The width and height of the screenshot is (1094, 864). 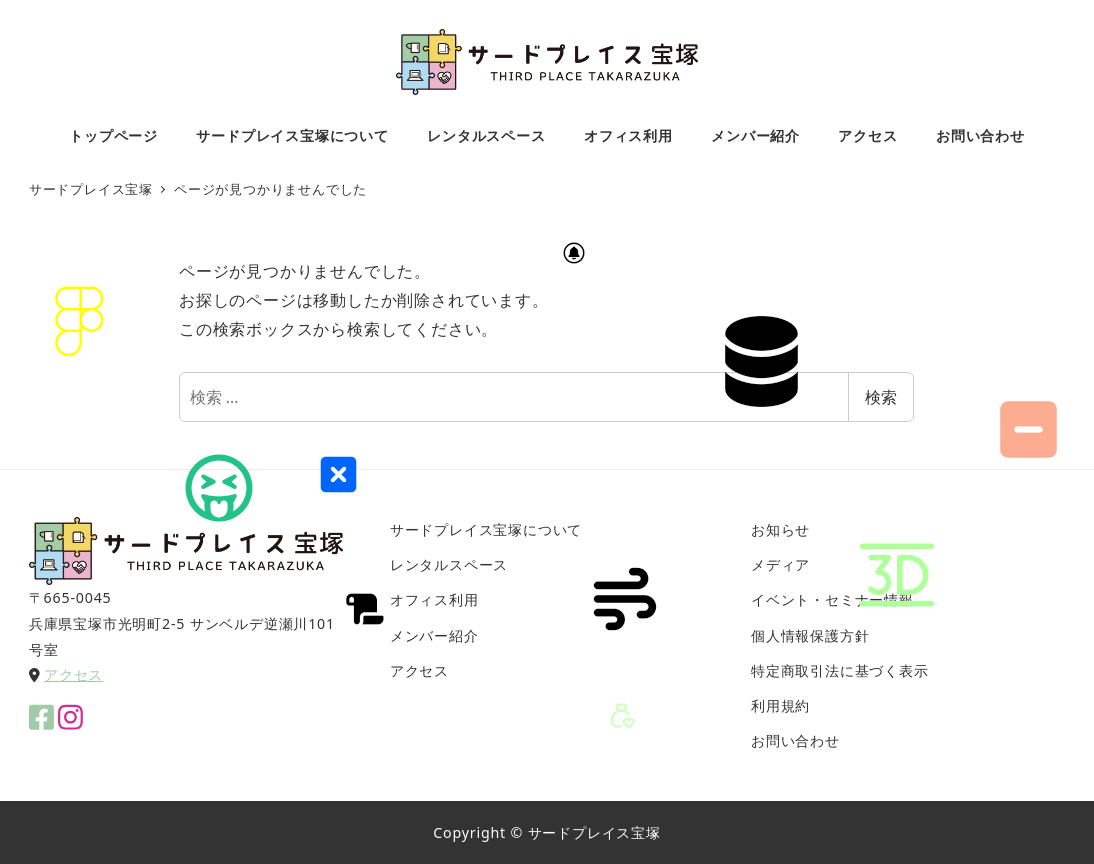 I want to click on access server settings or configuration, so click(x=761, y=361).